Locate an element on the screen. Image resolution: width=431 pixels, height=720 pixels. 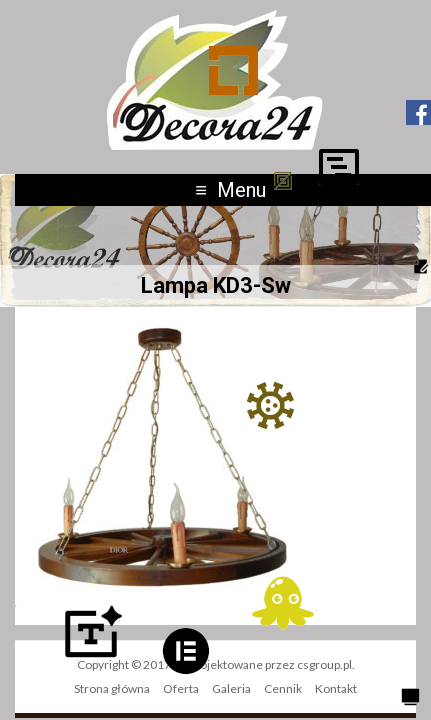
edit document is located at coordinates (420, 266).